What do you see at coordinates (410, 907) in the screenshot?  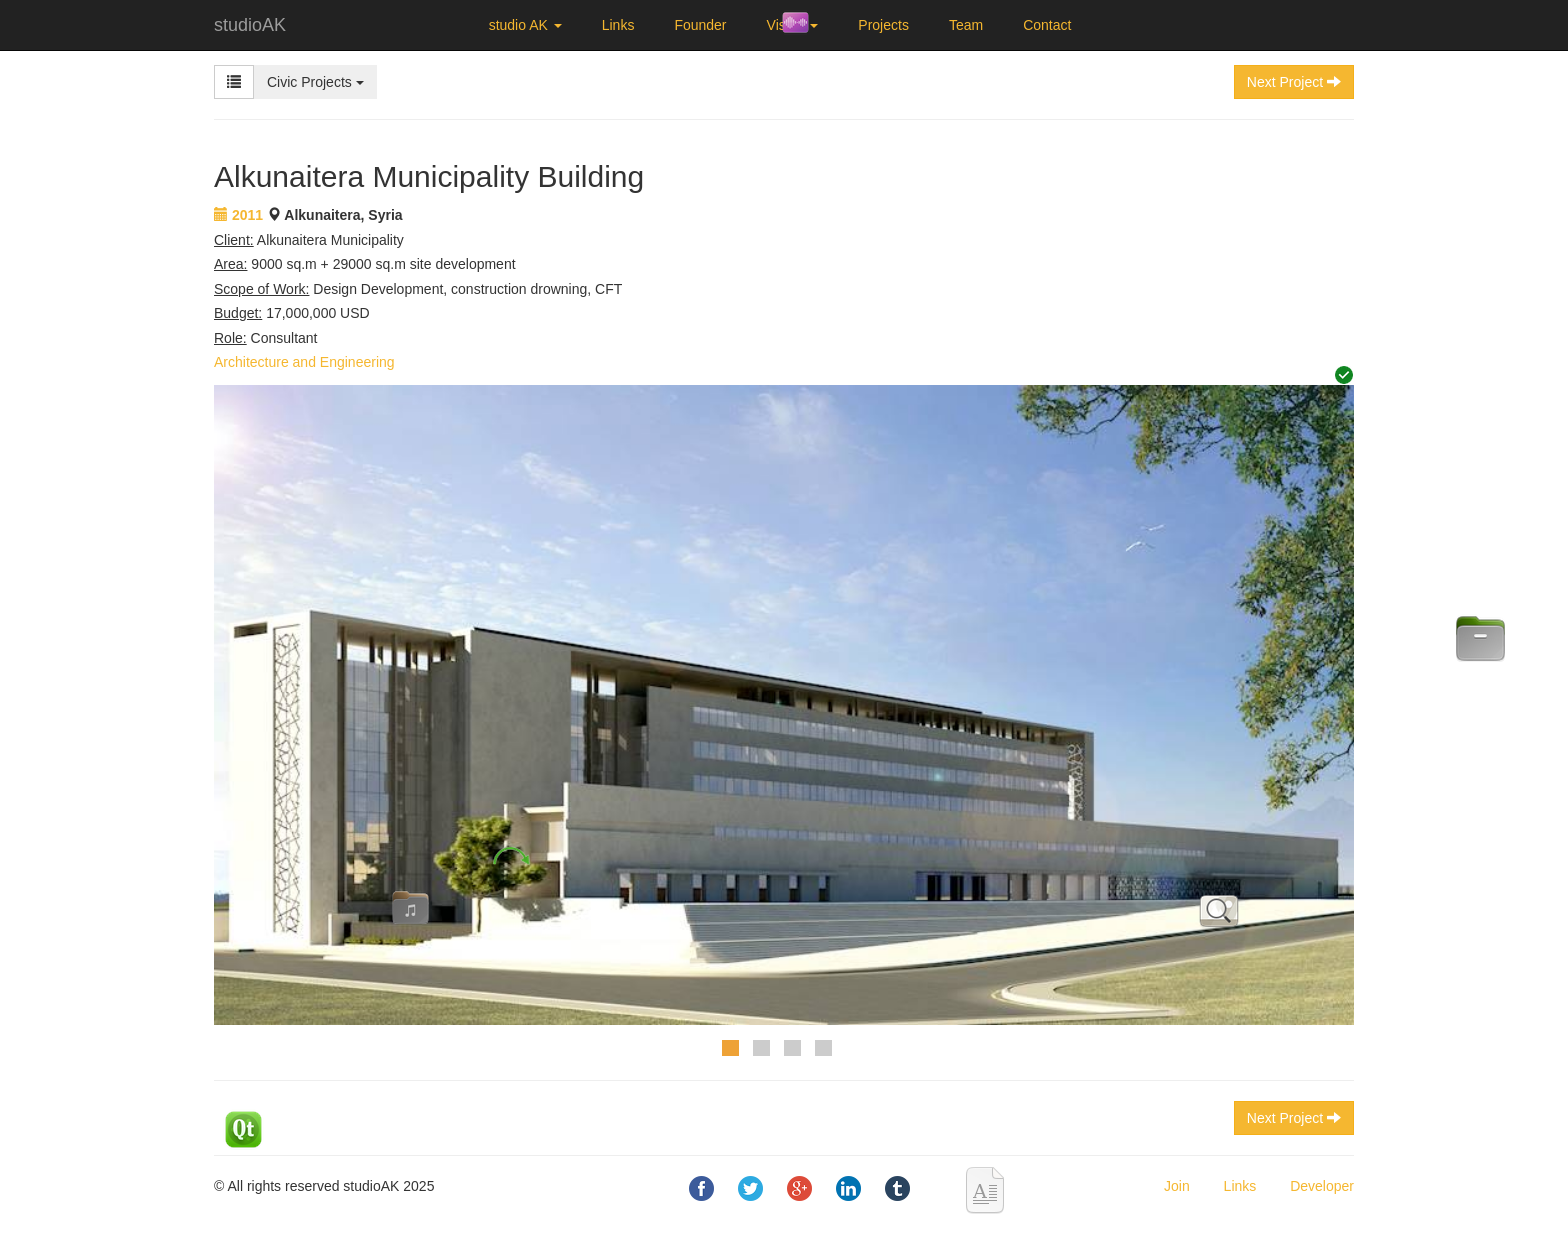 I see `open your music folder` at bounding box center [410, 907].